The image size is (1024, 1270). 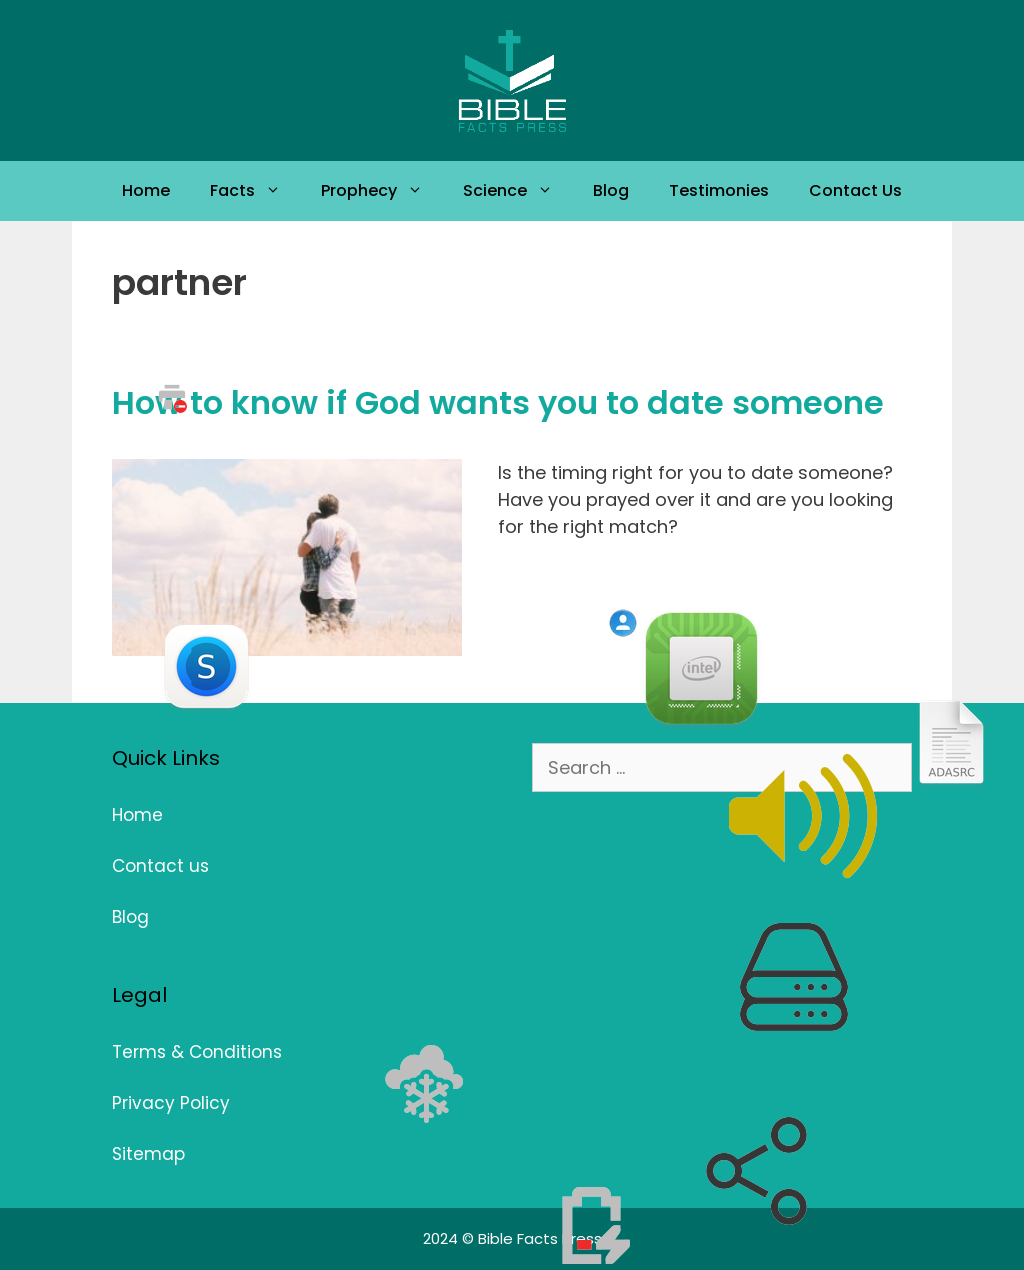 What do you see at coordinates (424, 1084) in the screenshot?
I see `indicates snowy weather conditions` at bounding box center [424, 1084].